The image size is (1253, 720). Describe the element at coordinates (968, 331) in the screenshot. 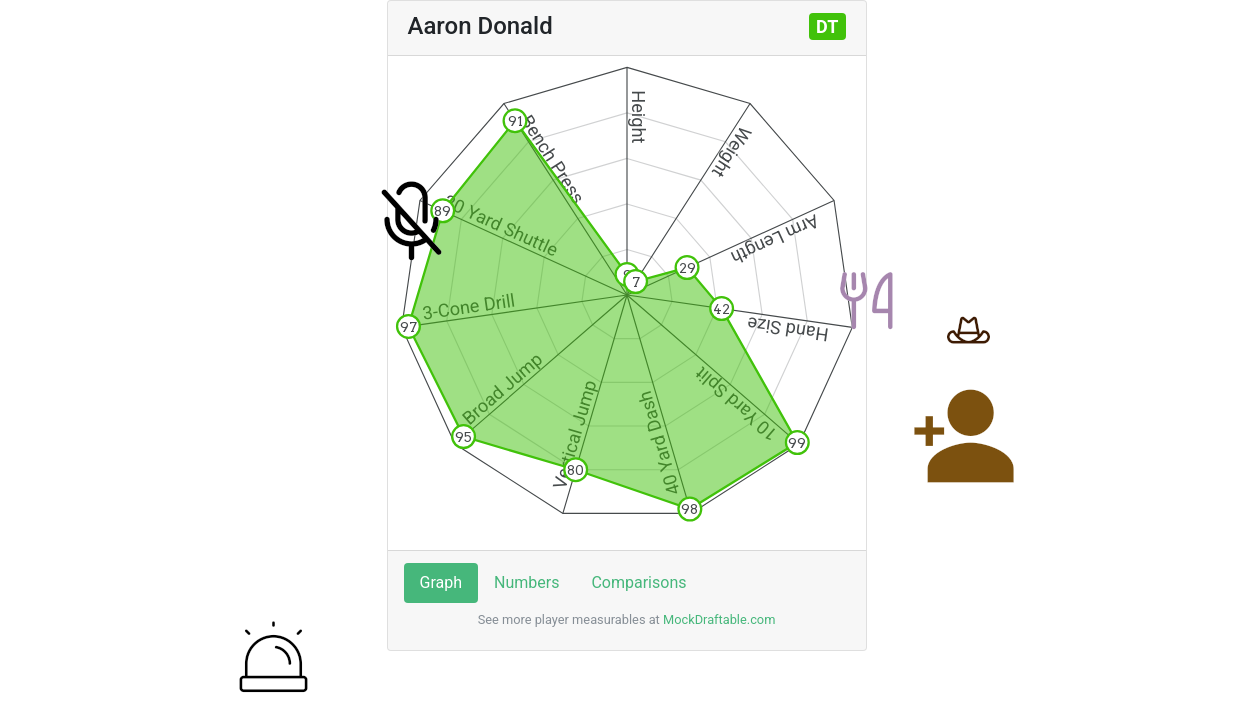

I see `select cowboy hat avatar or profile accessory` at that location.